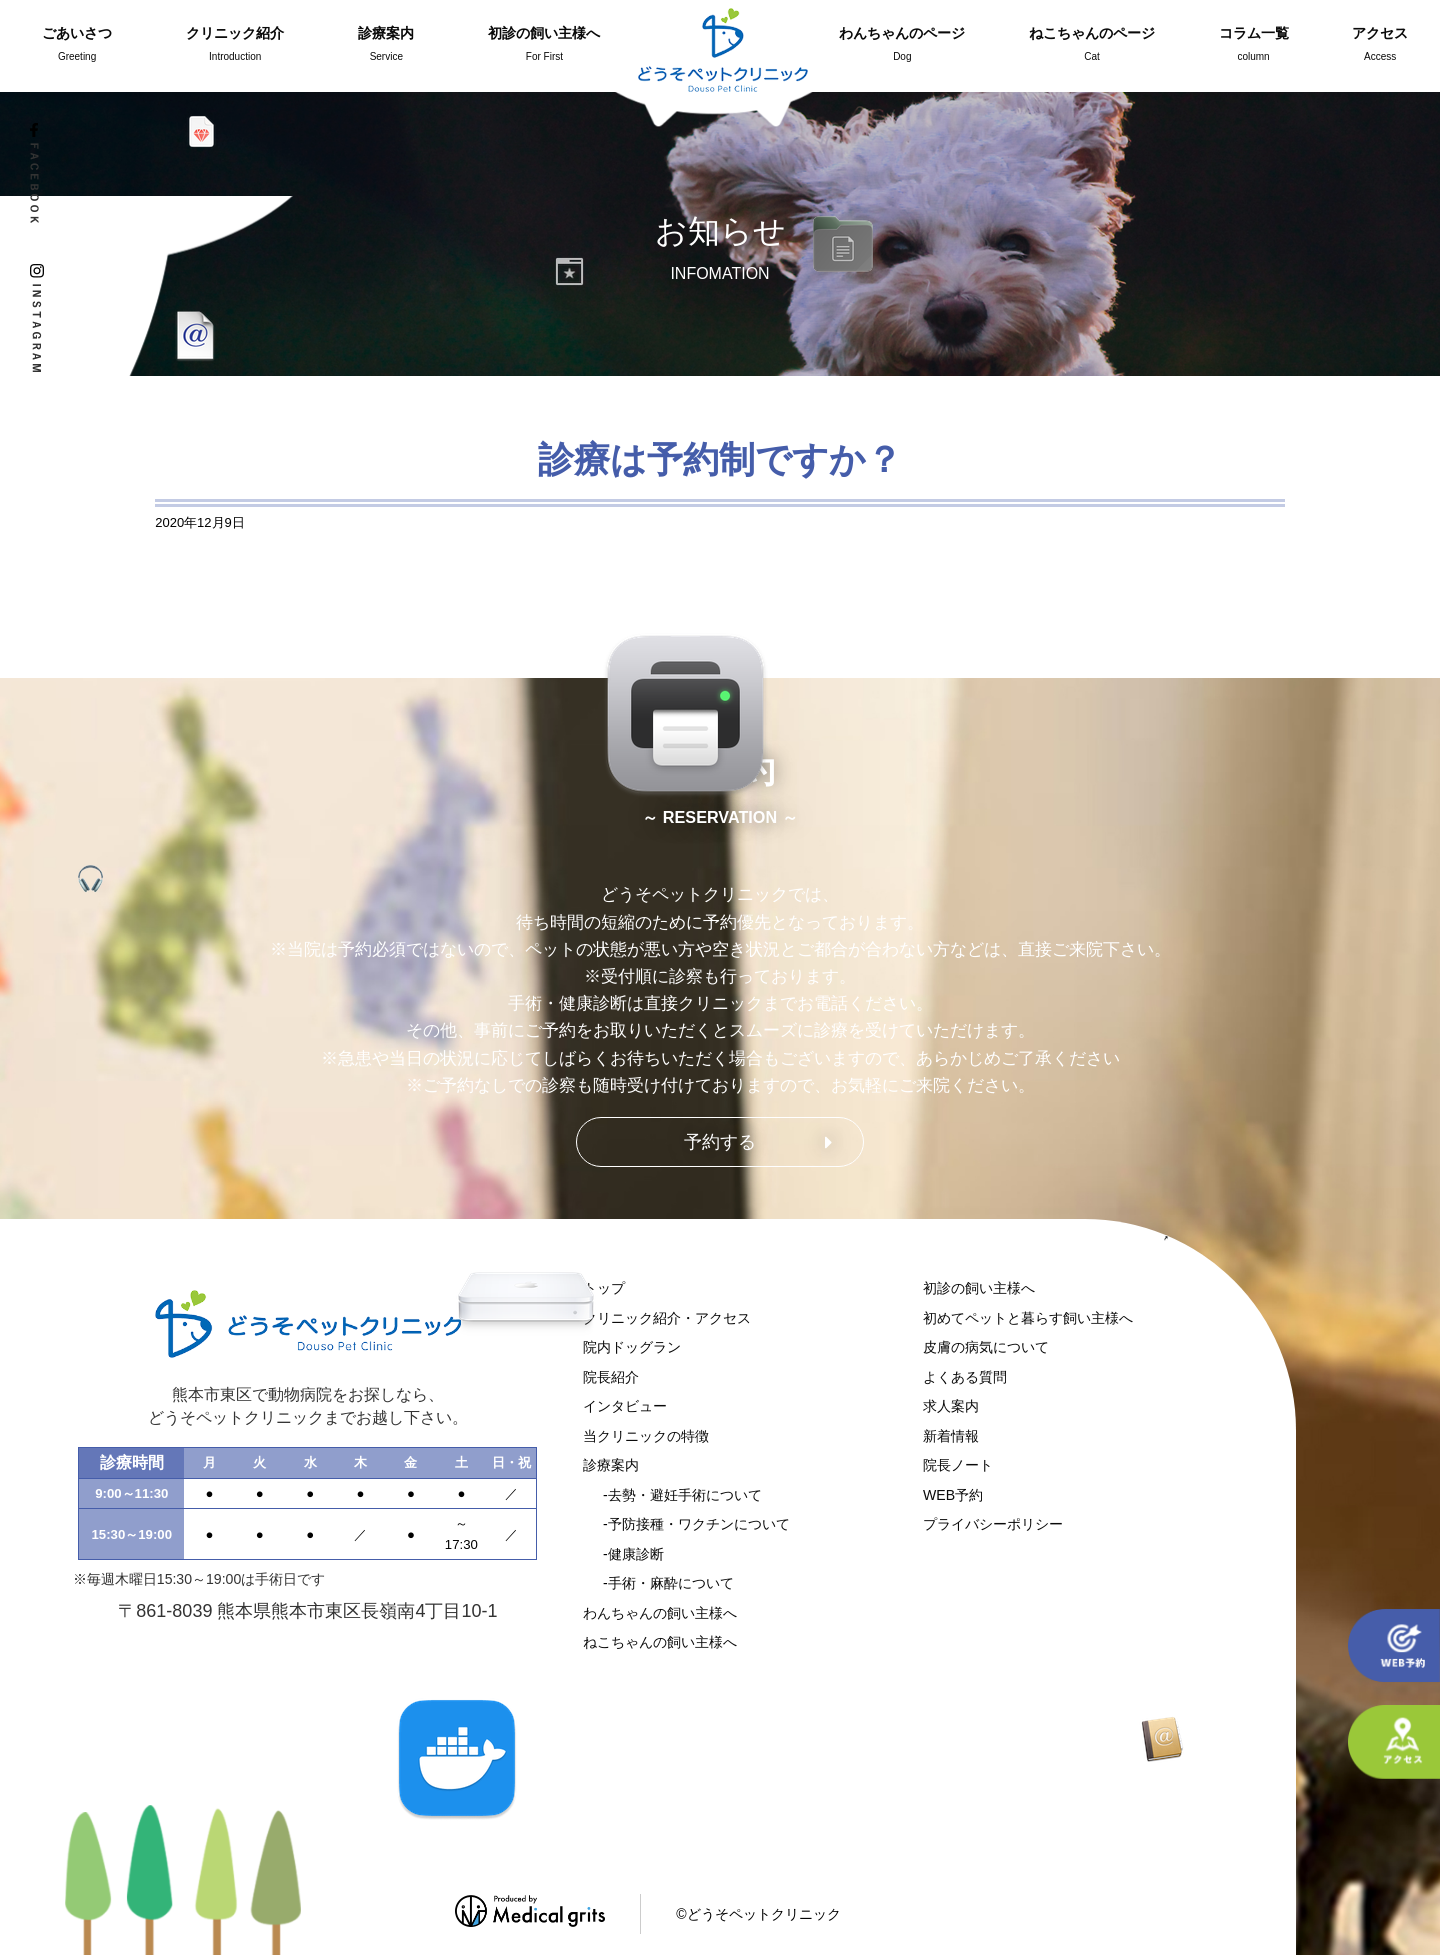  What do you see at coordinates (90, 878) in the screenshot?
I see `bluetooth headphones connected` at bounding box center [90, 878].